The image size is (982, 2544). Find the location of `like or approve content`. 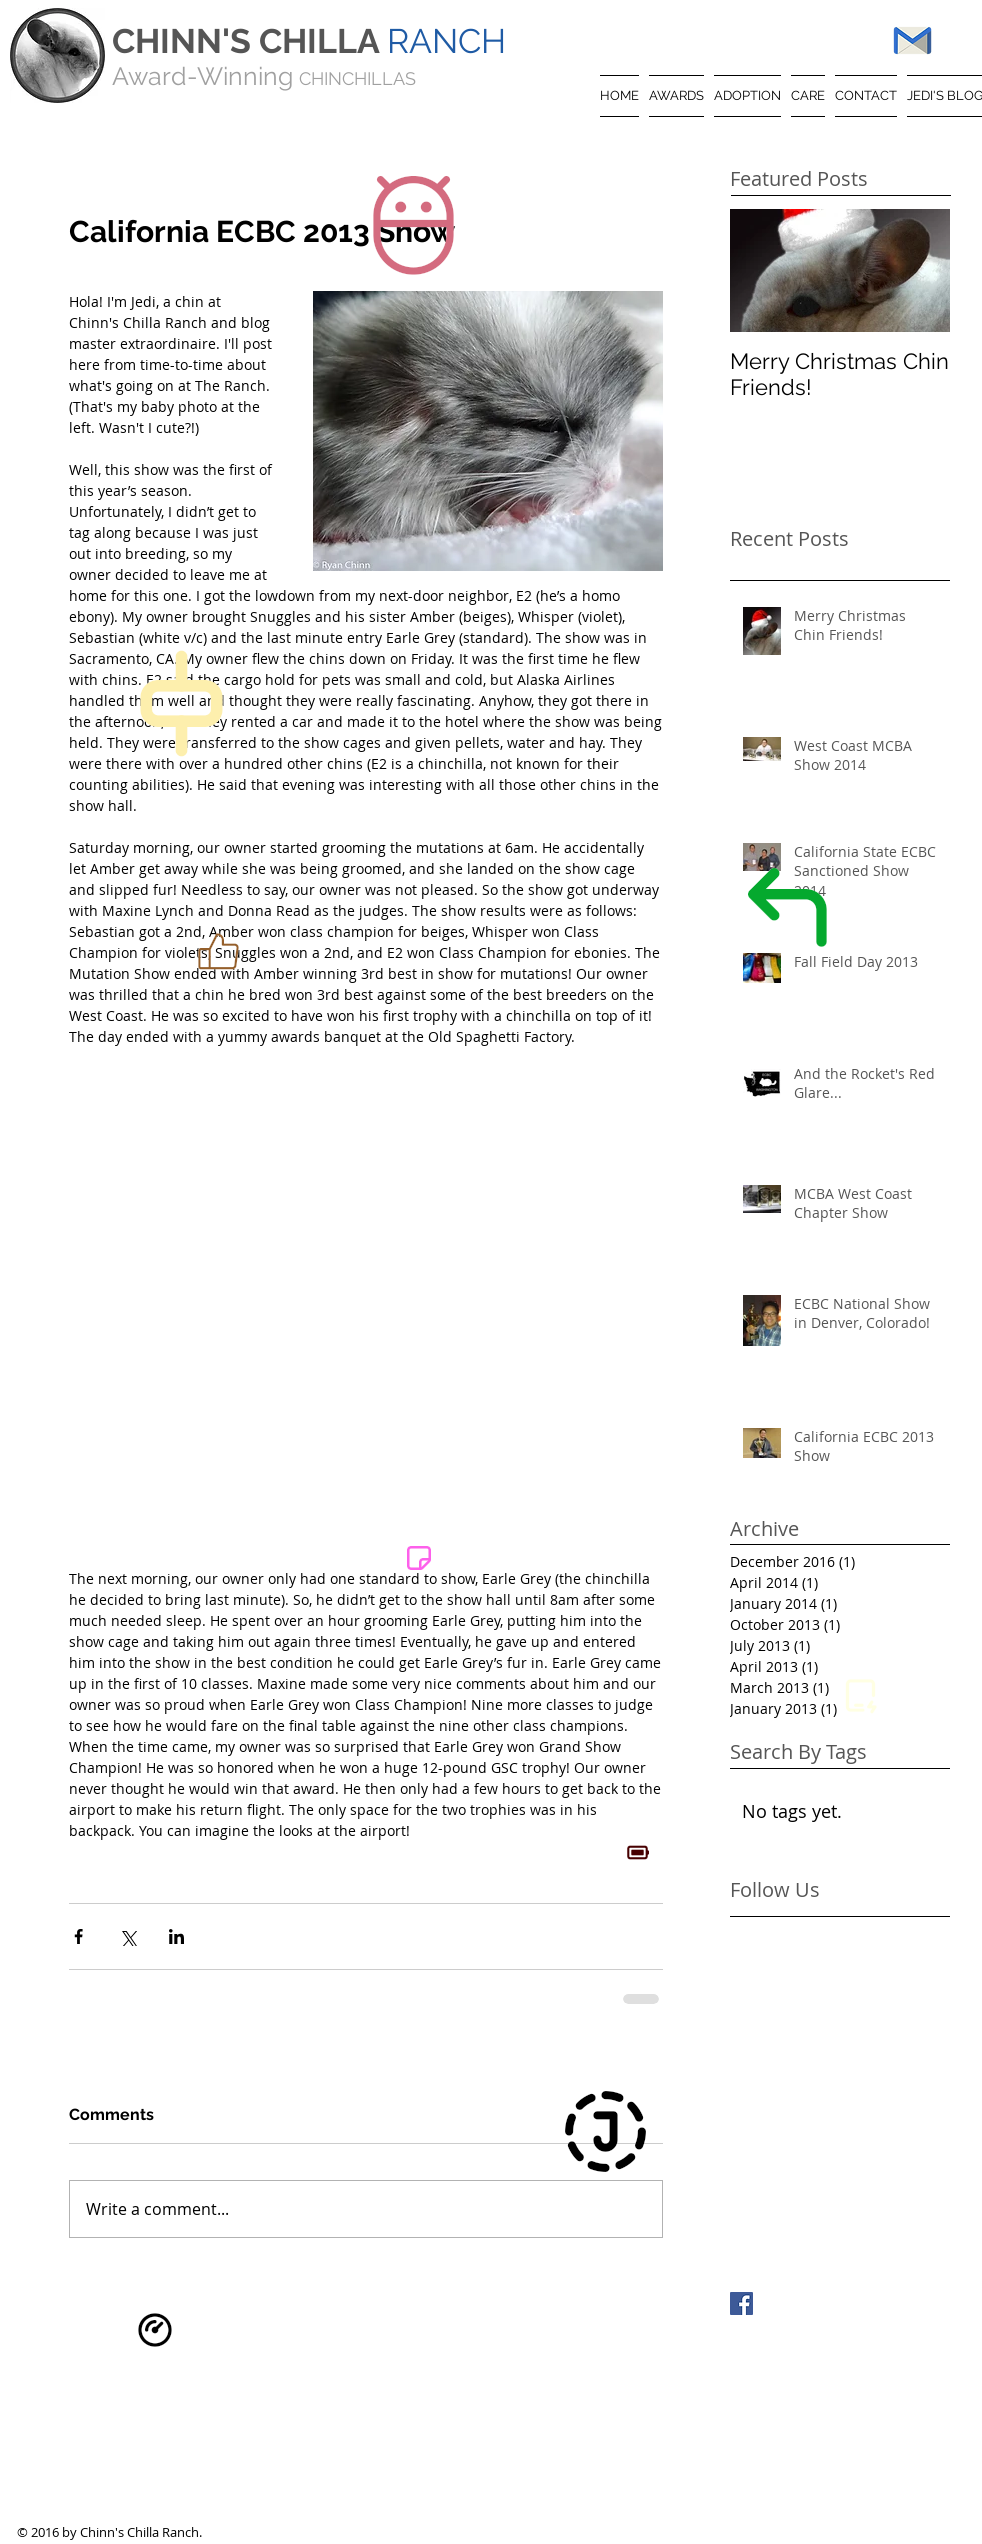

like or approve content is located at coordinates (218, 953).